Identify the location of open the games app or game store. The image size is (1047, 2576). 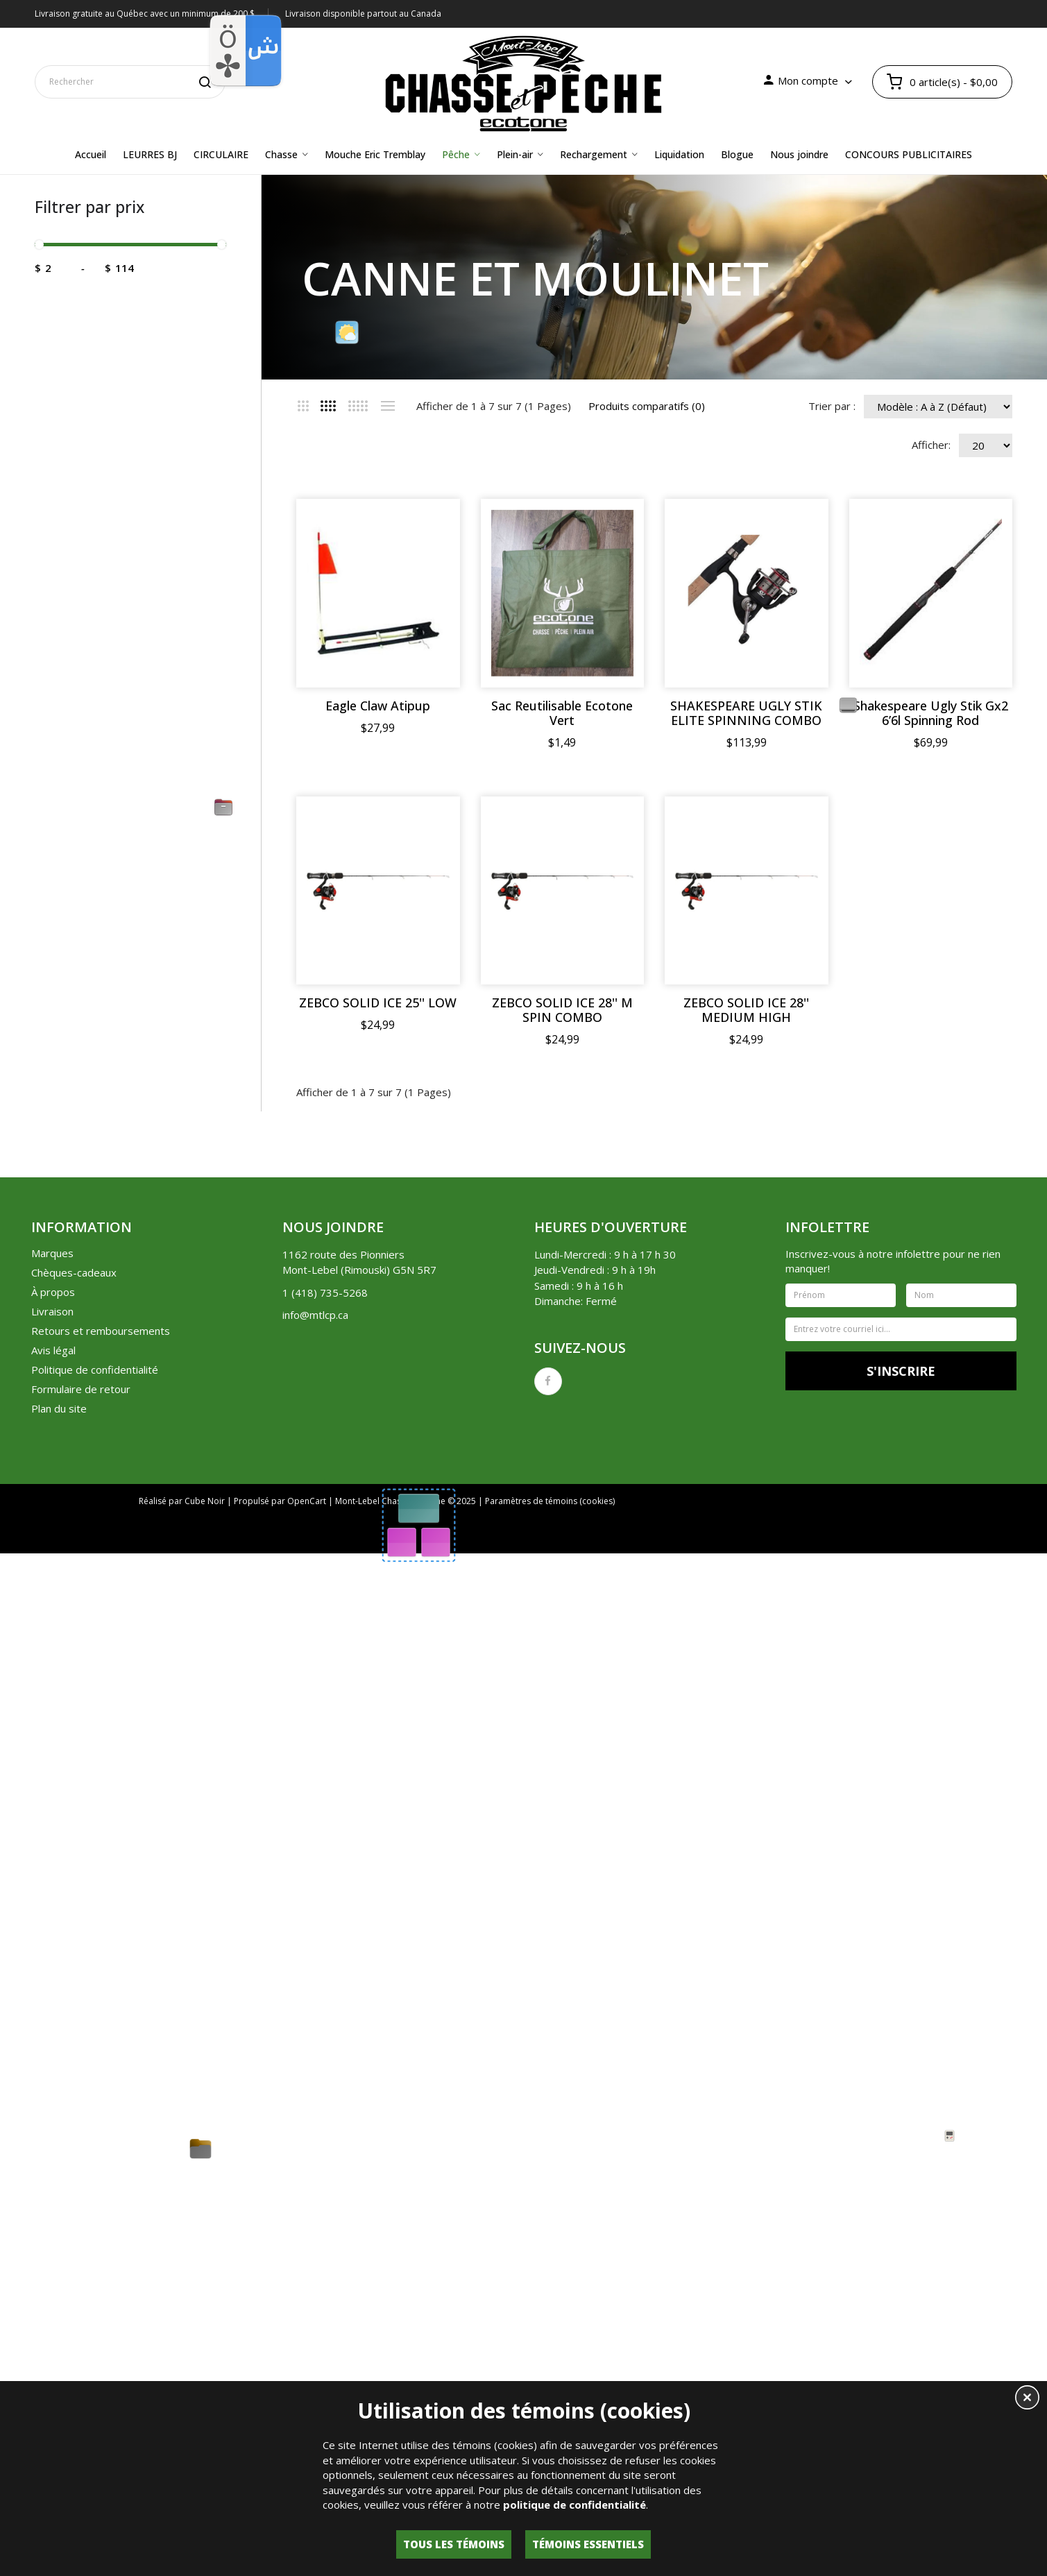
(949, 2135).